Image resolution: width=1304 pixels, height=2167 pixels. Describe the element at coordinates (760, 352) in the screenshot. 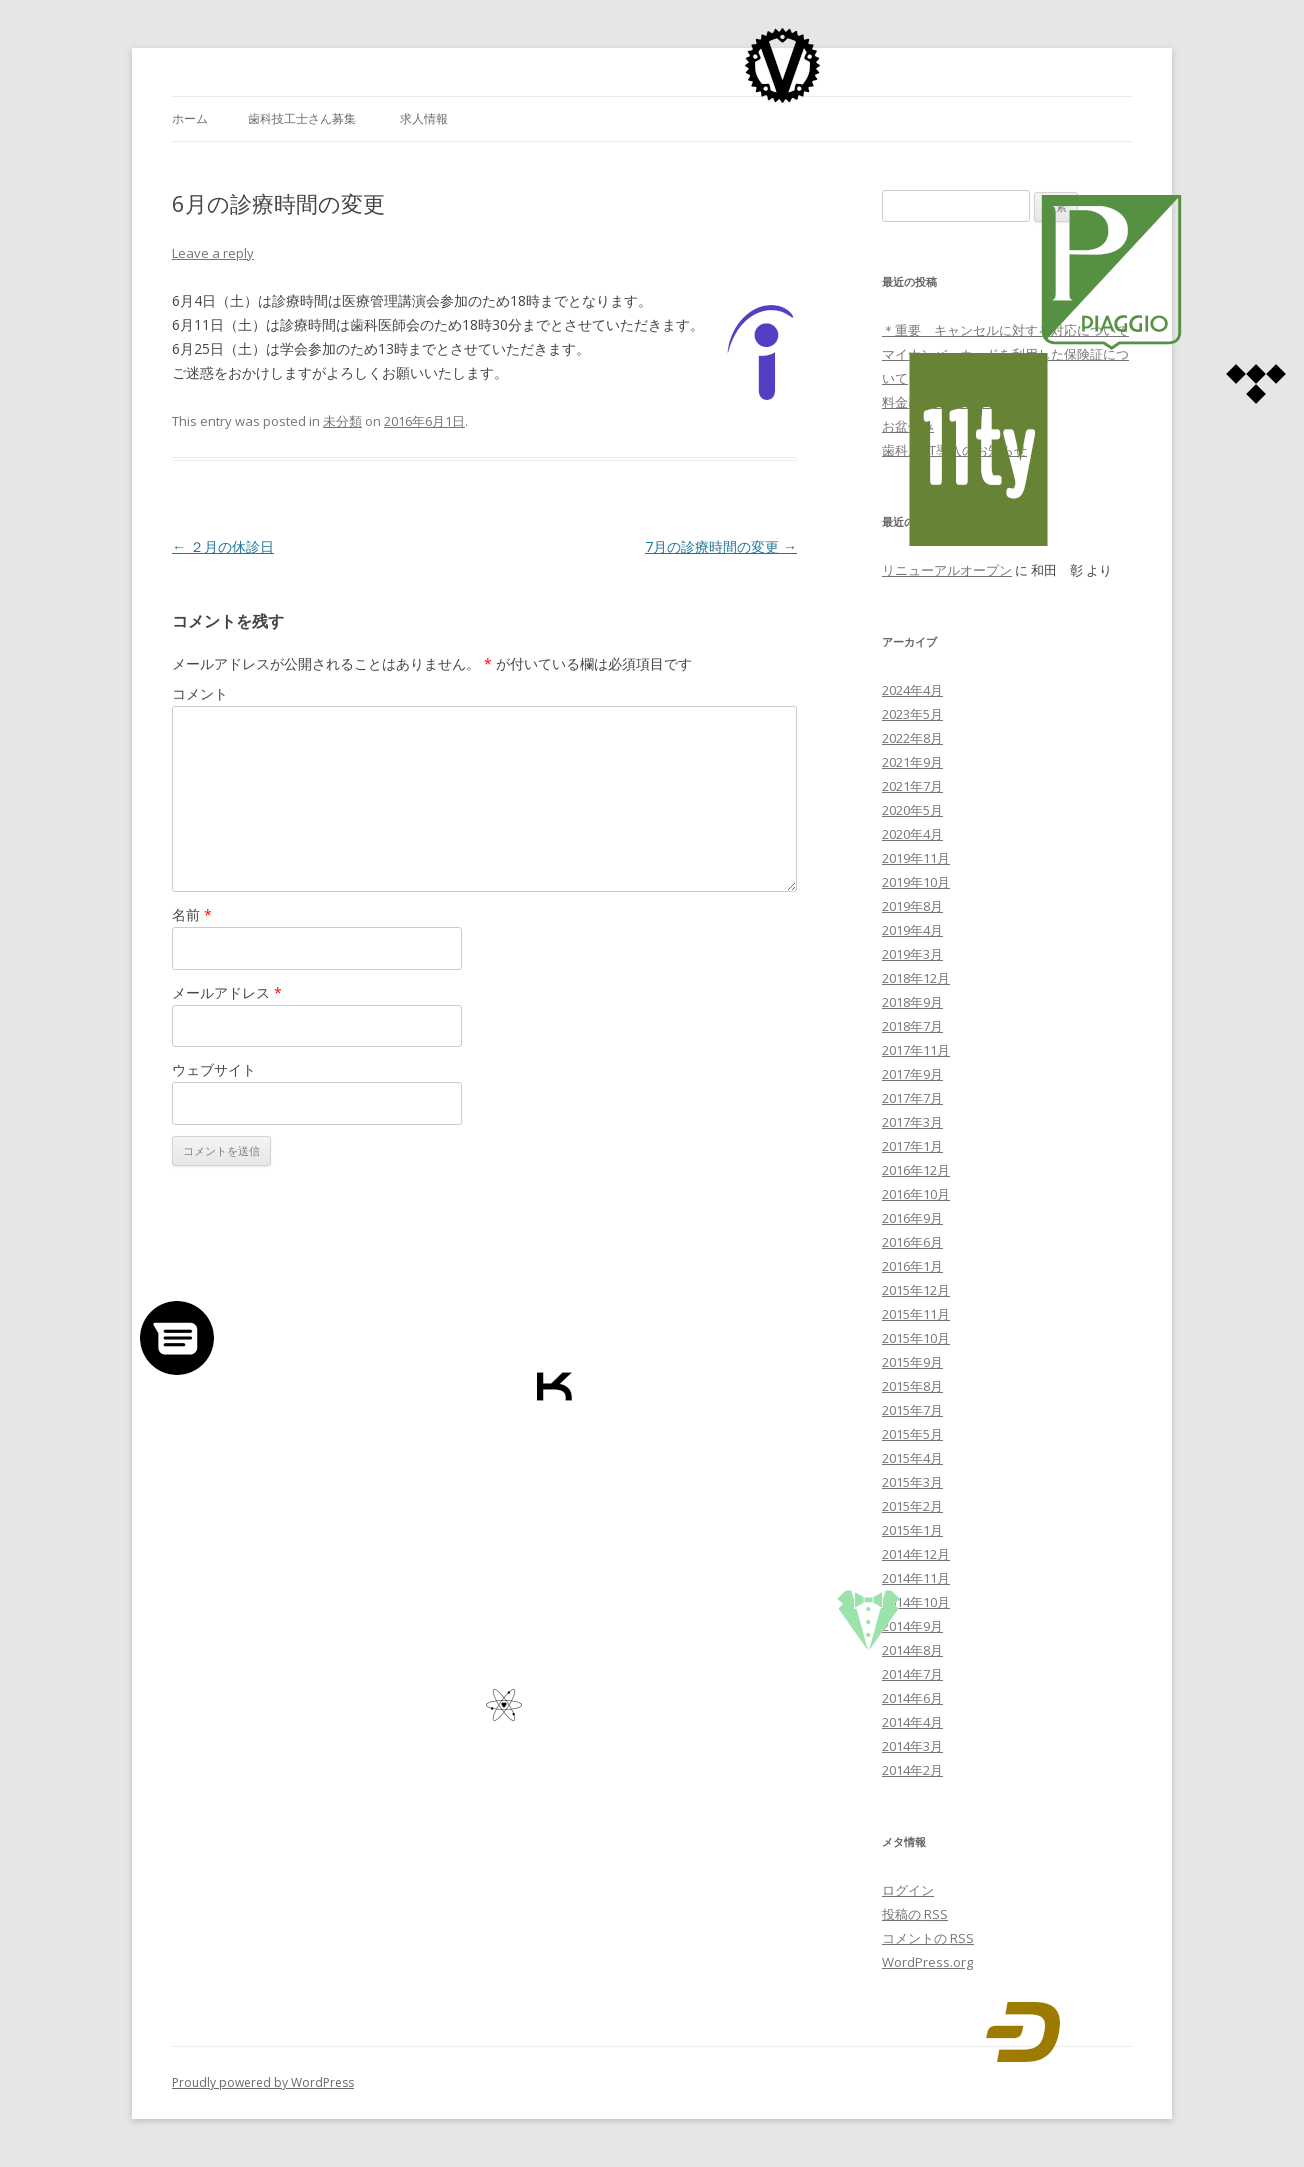

I see `open the Indeed job search app` at that location.